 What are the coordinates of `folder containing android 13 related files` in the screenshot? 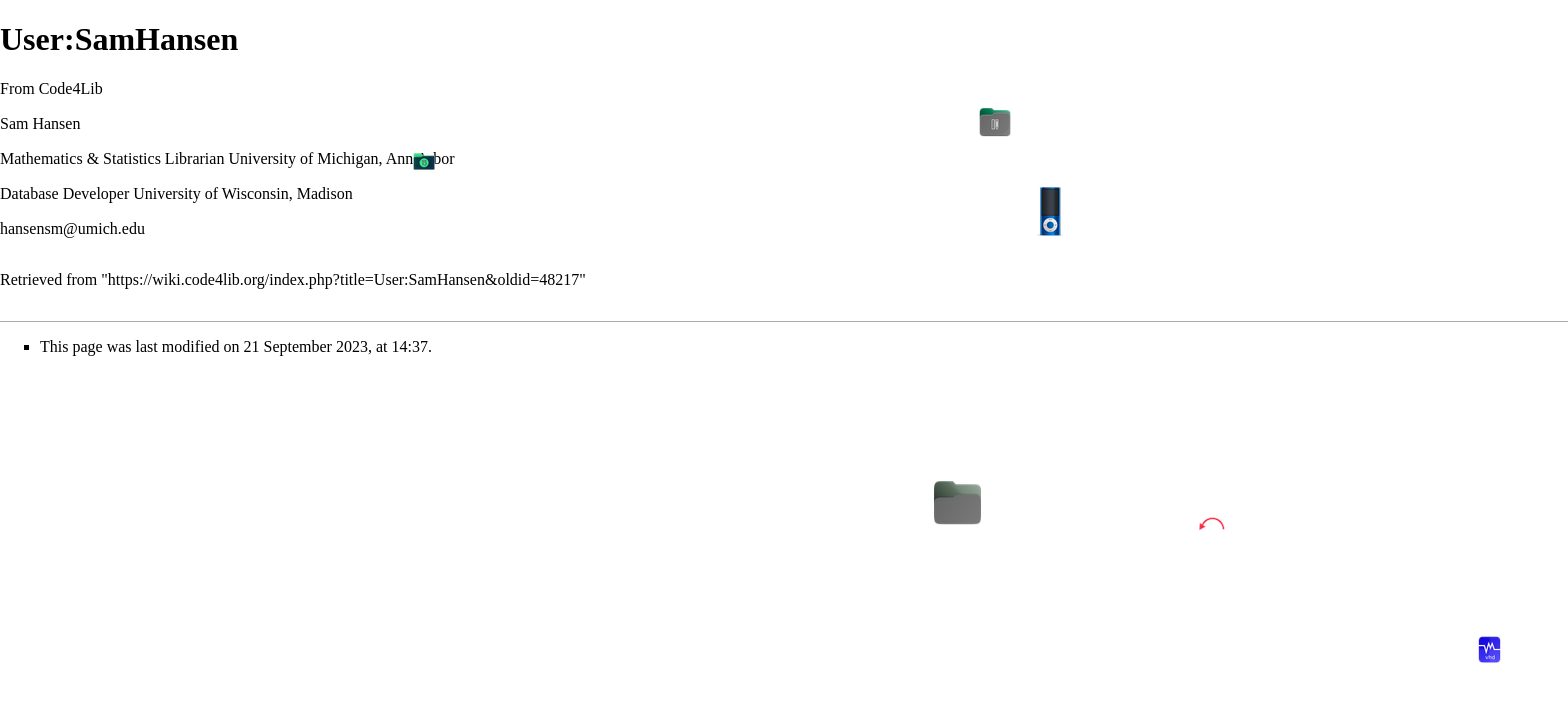 It's located at (424, 162).